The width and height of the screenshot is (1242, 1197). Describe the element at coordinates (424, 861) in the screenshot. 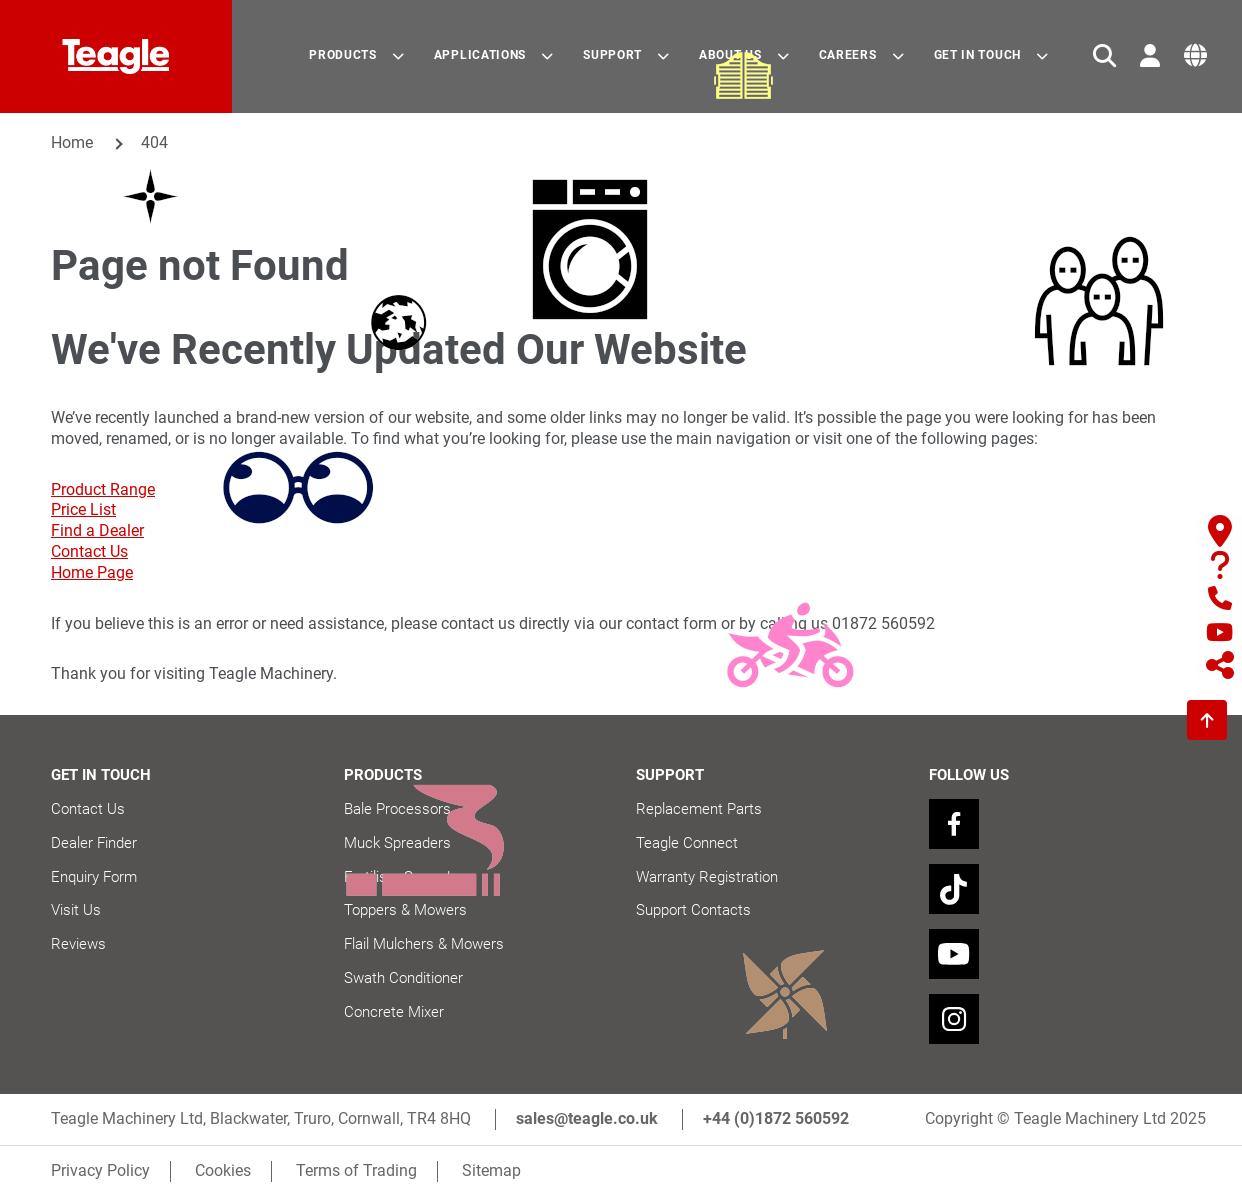

I see `indicates a designated smoking area` at that location.